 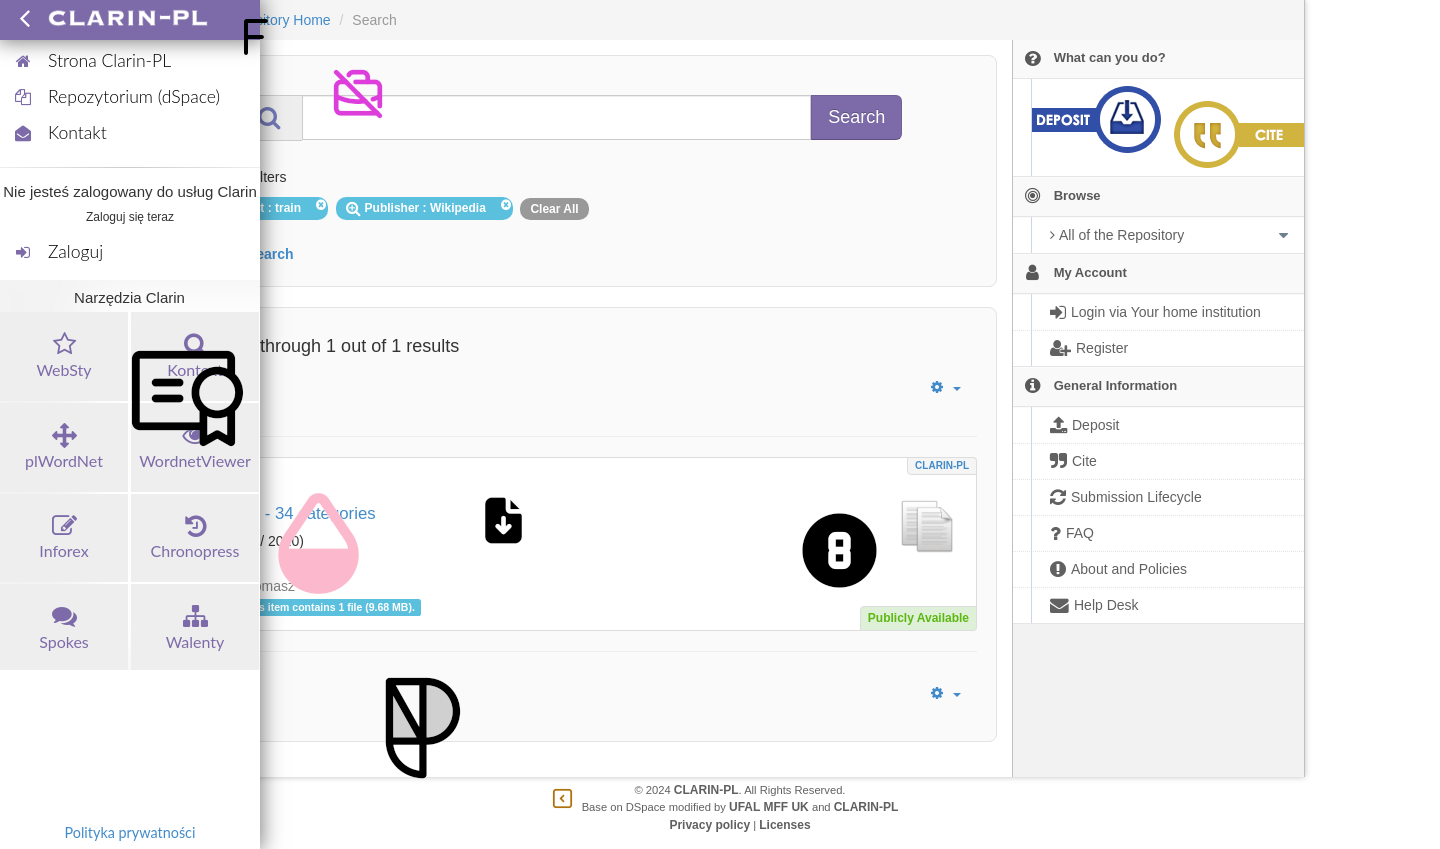 I want to click on download a file, so click(x=503, y=520).